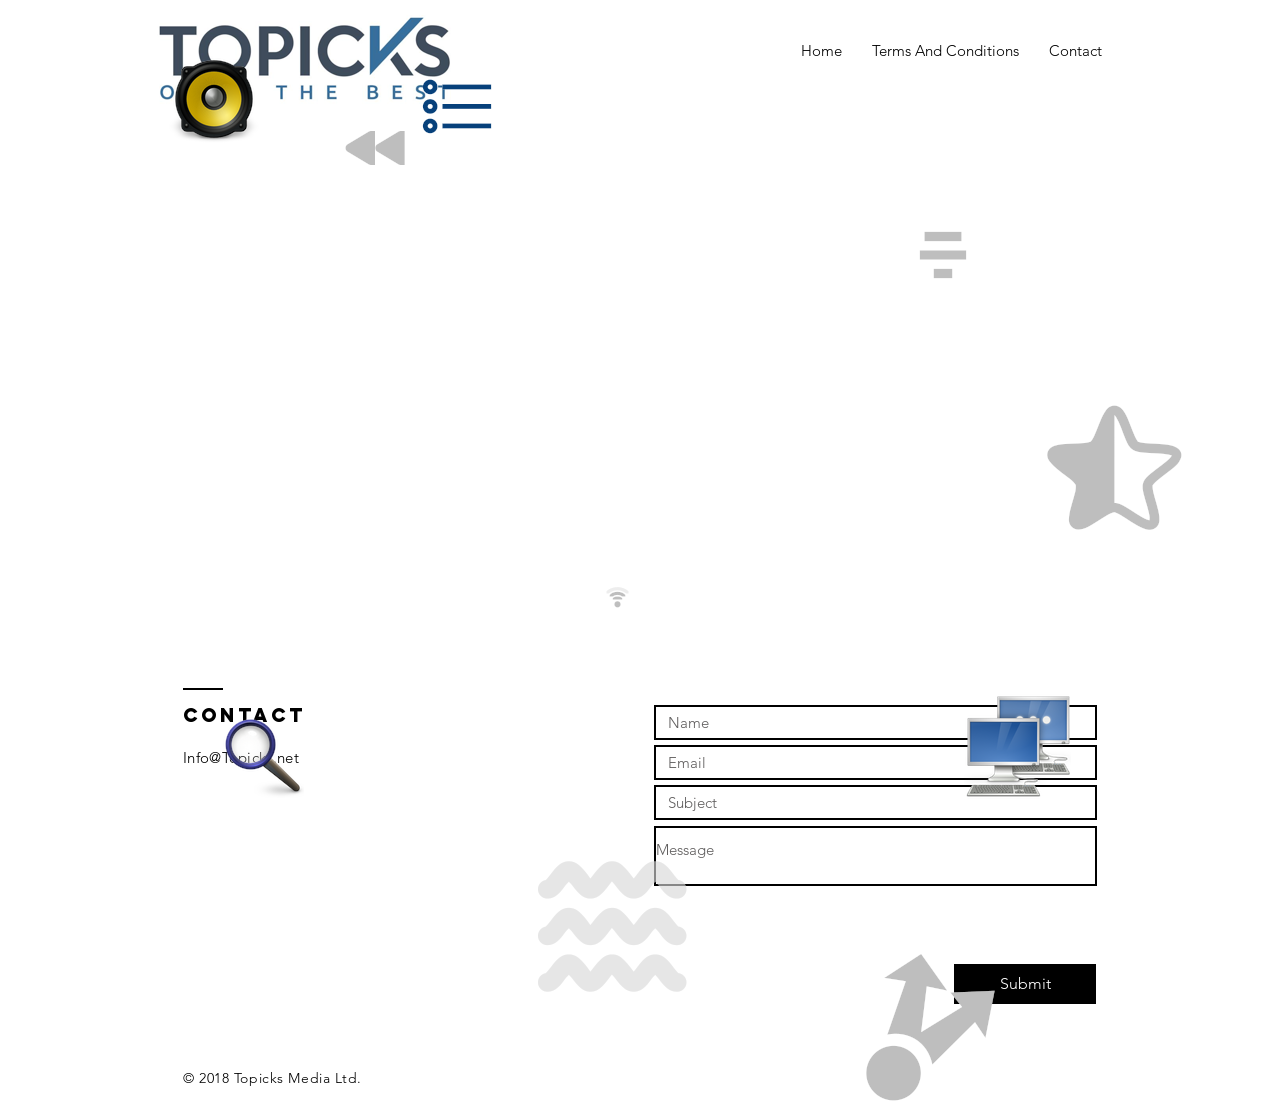  What do you see at coordinates (943, 255) in the screenshot?
I see `center align text` at bounding box center [943, 255].